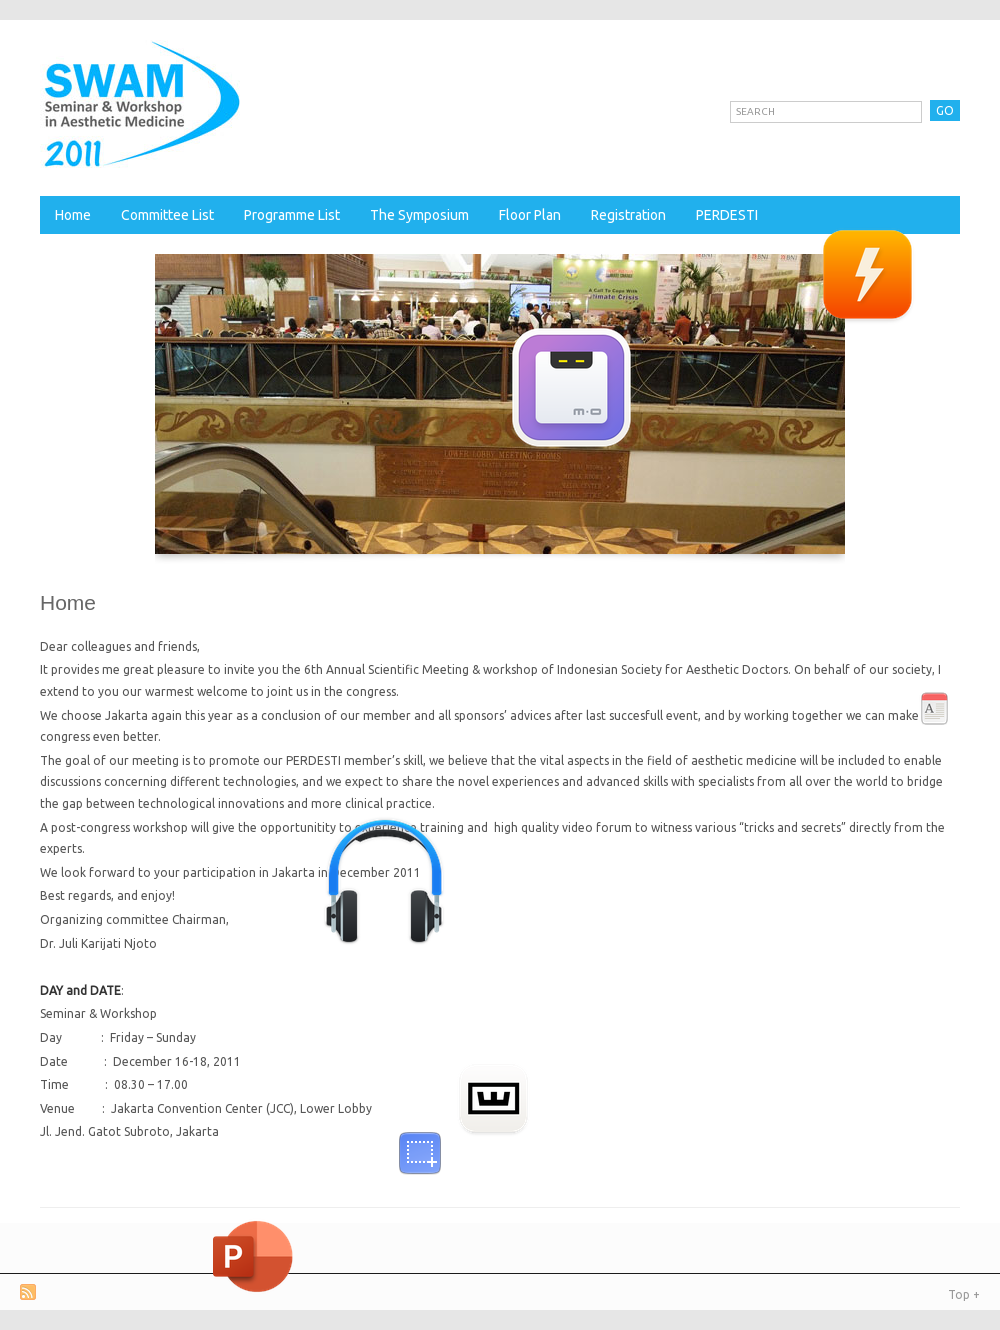 The width and height of the screenshot is (1000, 1330). What do you see at coordinates (493, 1098) in the screenshot?
I see `open wootility keyboard configuration app` at bounding box center [493, 1098].